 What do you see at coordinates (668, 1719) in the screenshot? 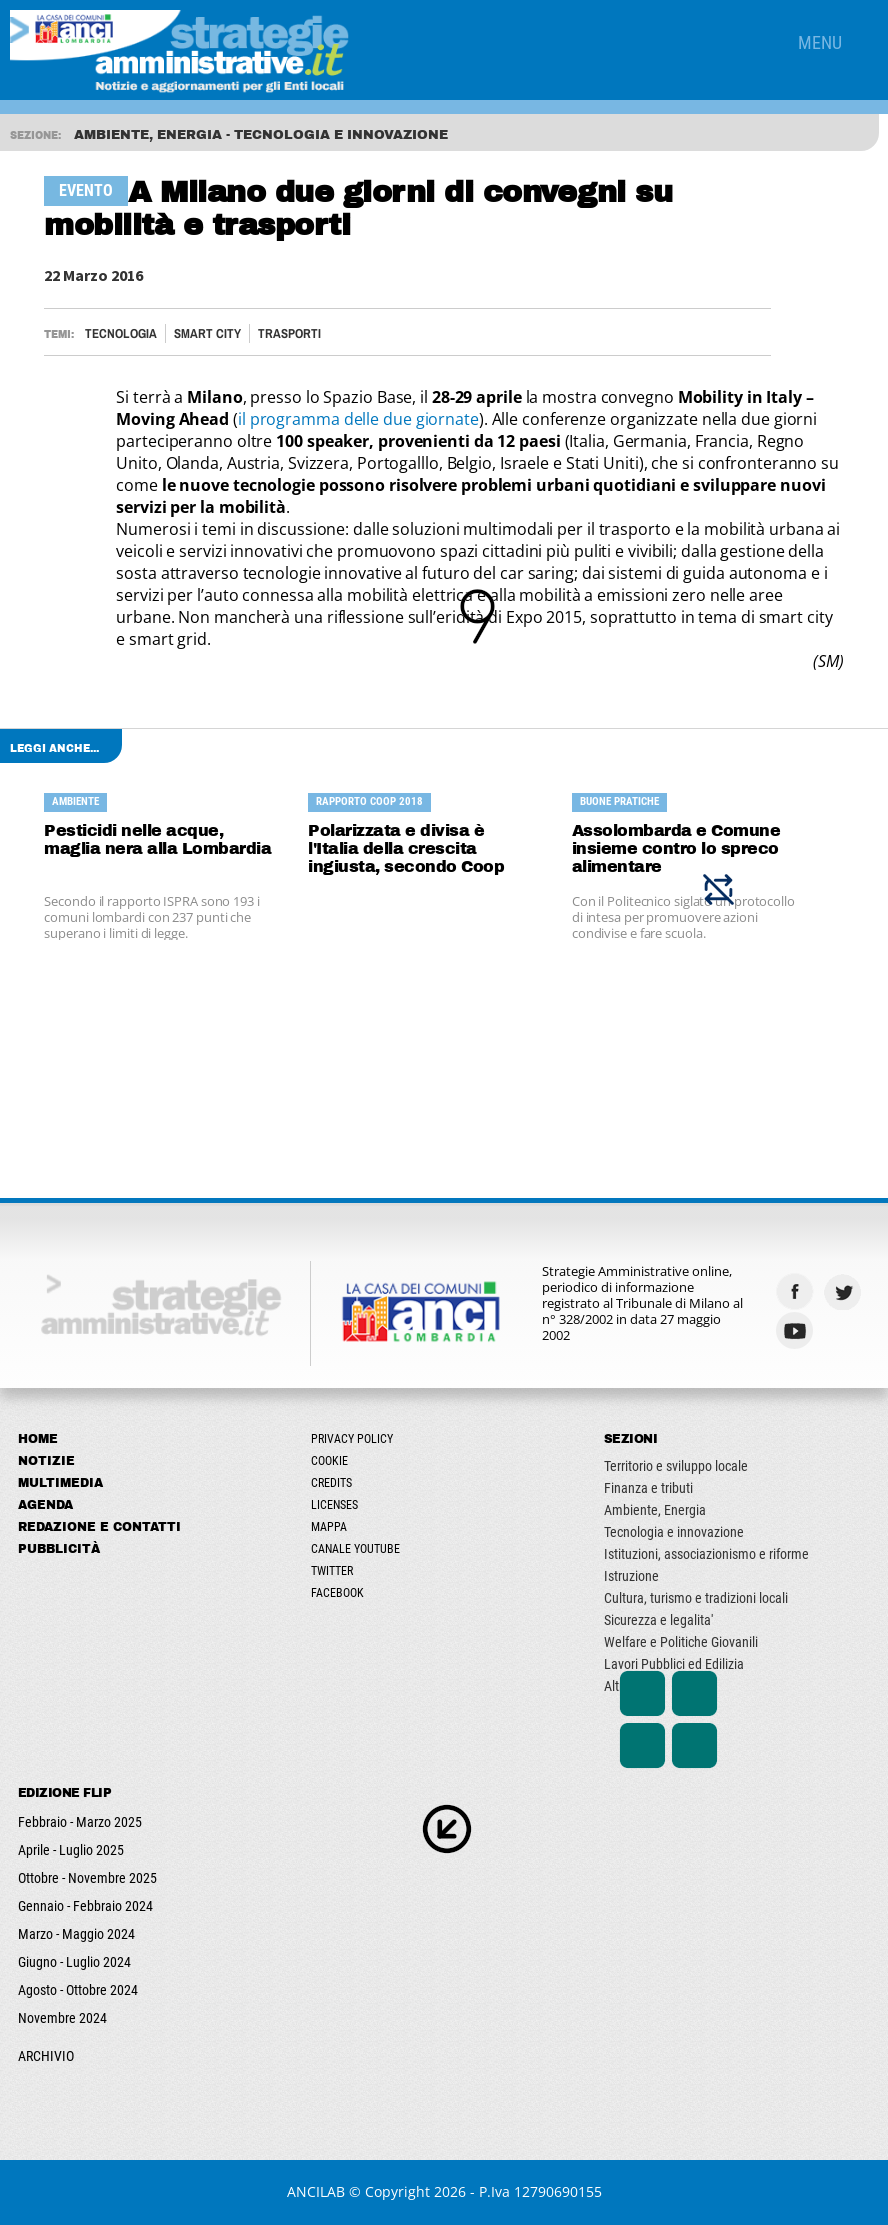
I see `view items in grid layout` at bounding box center [668, 1719].